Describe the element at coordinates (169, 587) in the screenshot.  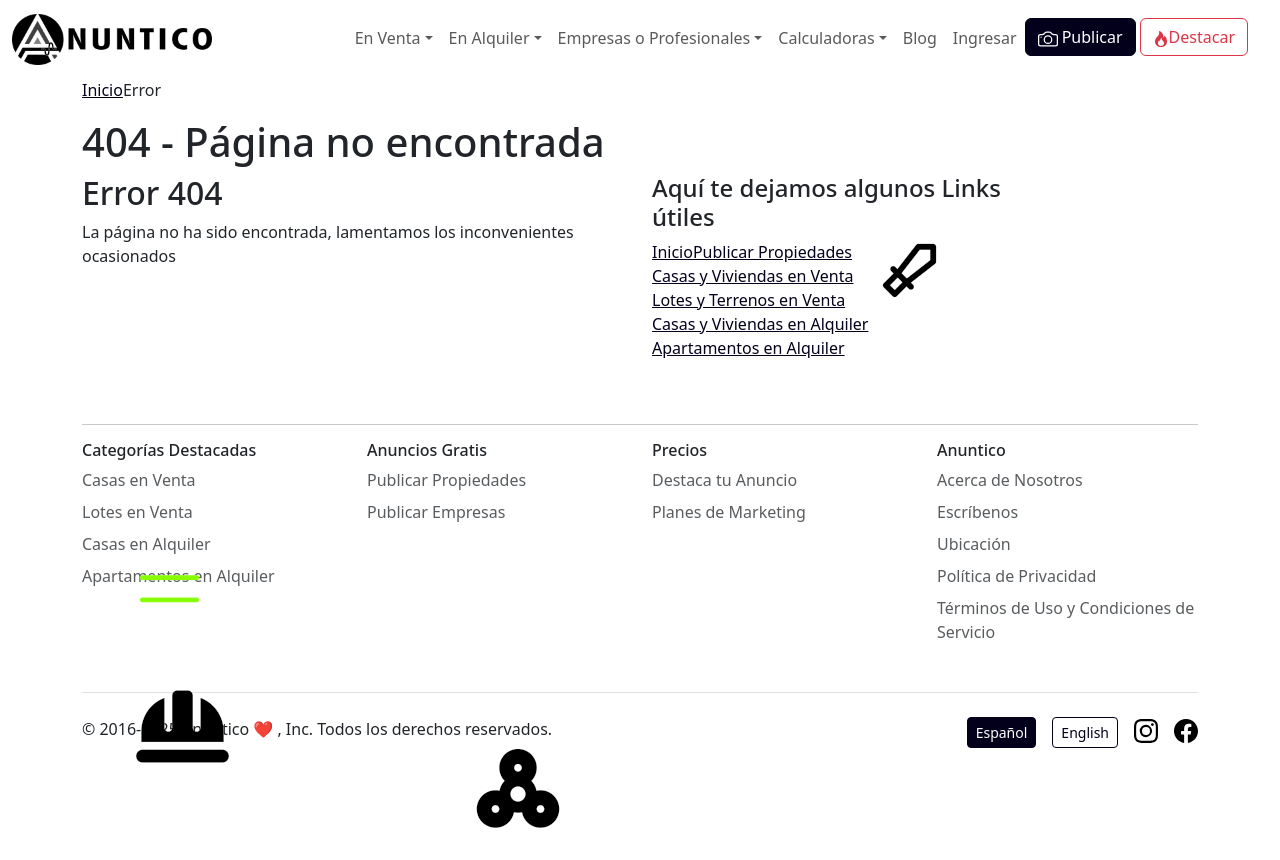
I see `open navigation menu` at that location.